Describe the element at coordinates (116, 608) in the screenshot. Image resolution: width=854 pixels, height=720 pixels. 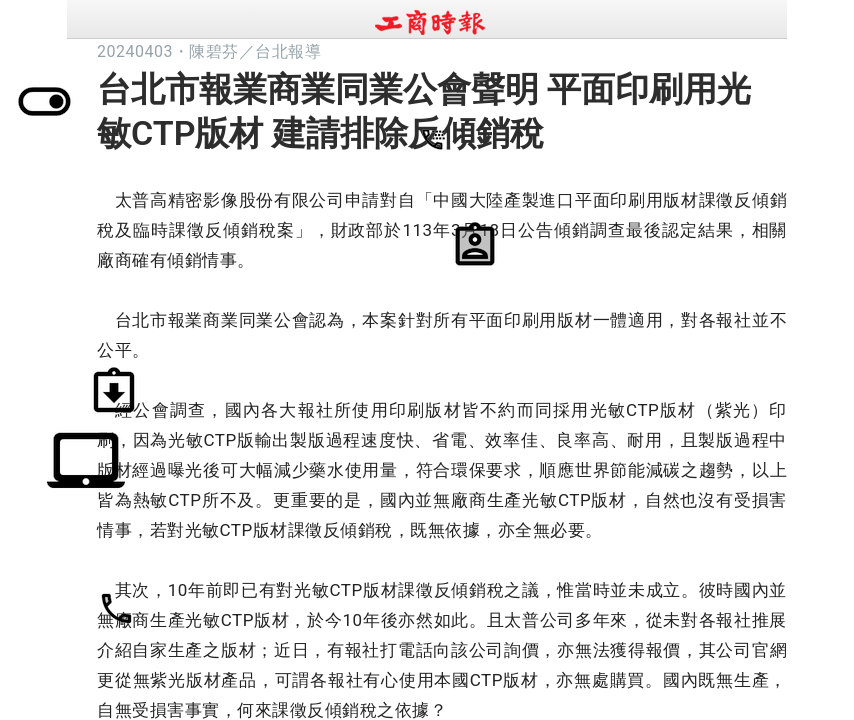
I see `make a phone call` at that location.